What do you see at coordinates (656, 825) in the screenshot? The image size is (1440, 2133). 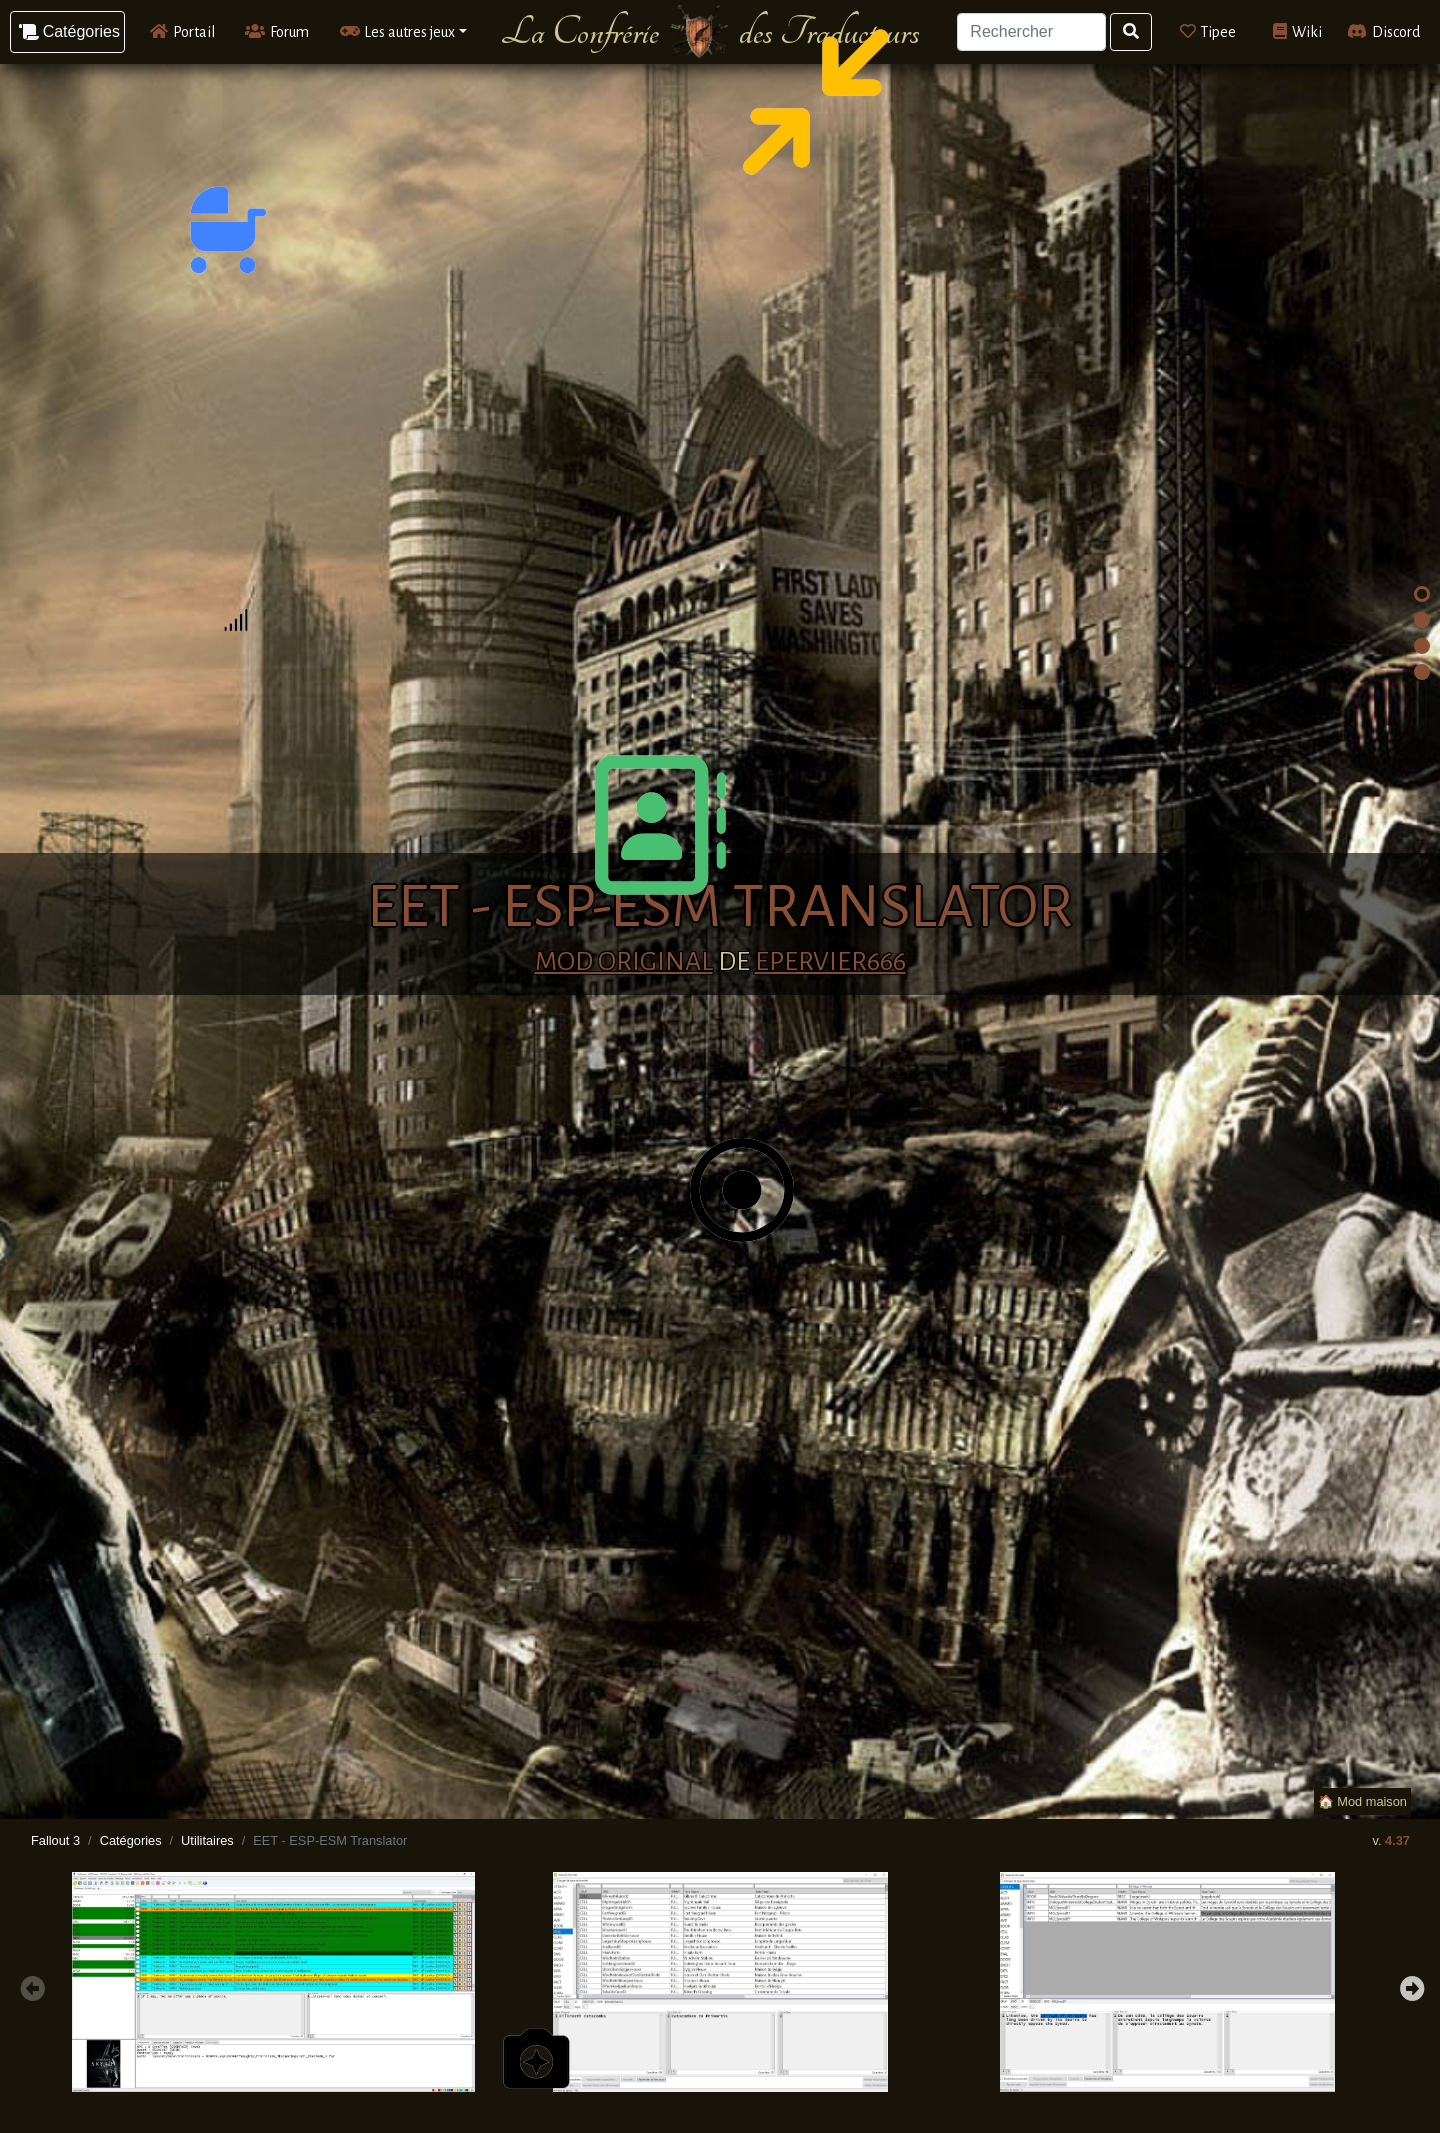 I see `access your contacts list` at bounding box center [656, 825].